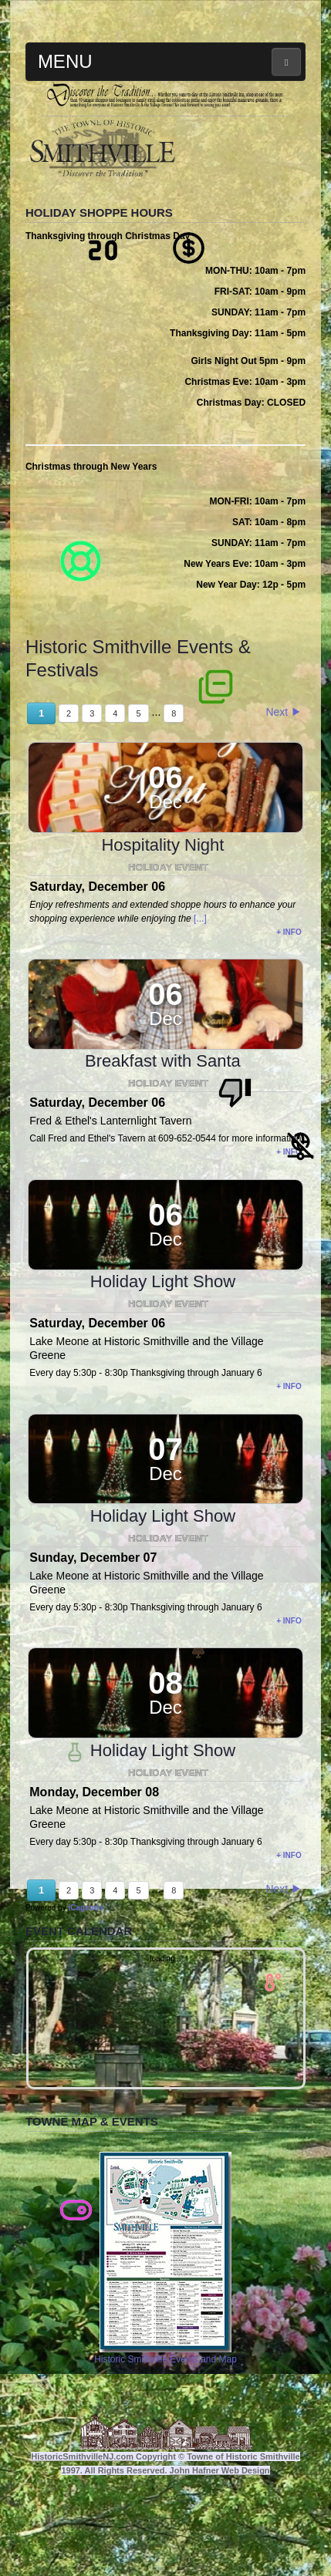 Image resolution: width=331 pixels, height=2576 pixels. What do you see at coordinates (300, 1145) in the screenshot?
I see `network connection unavailable` at bounding box center [300, 1145].